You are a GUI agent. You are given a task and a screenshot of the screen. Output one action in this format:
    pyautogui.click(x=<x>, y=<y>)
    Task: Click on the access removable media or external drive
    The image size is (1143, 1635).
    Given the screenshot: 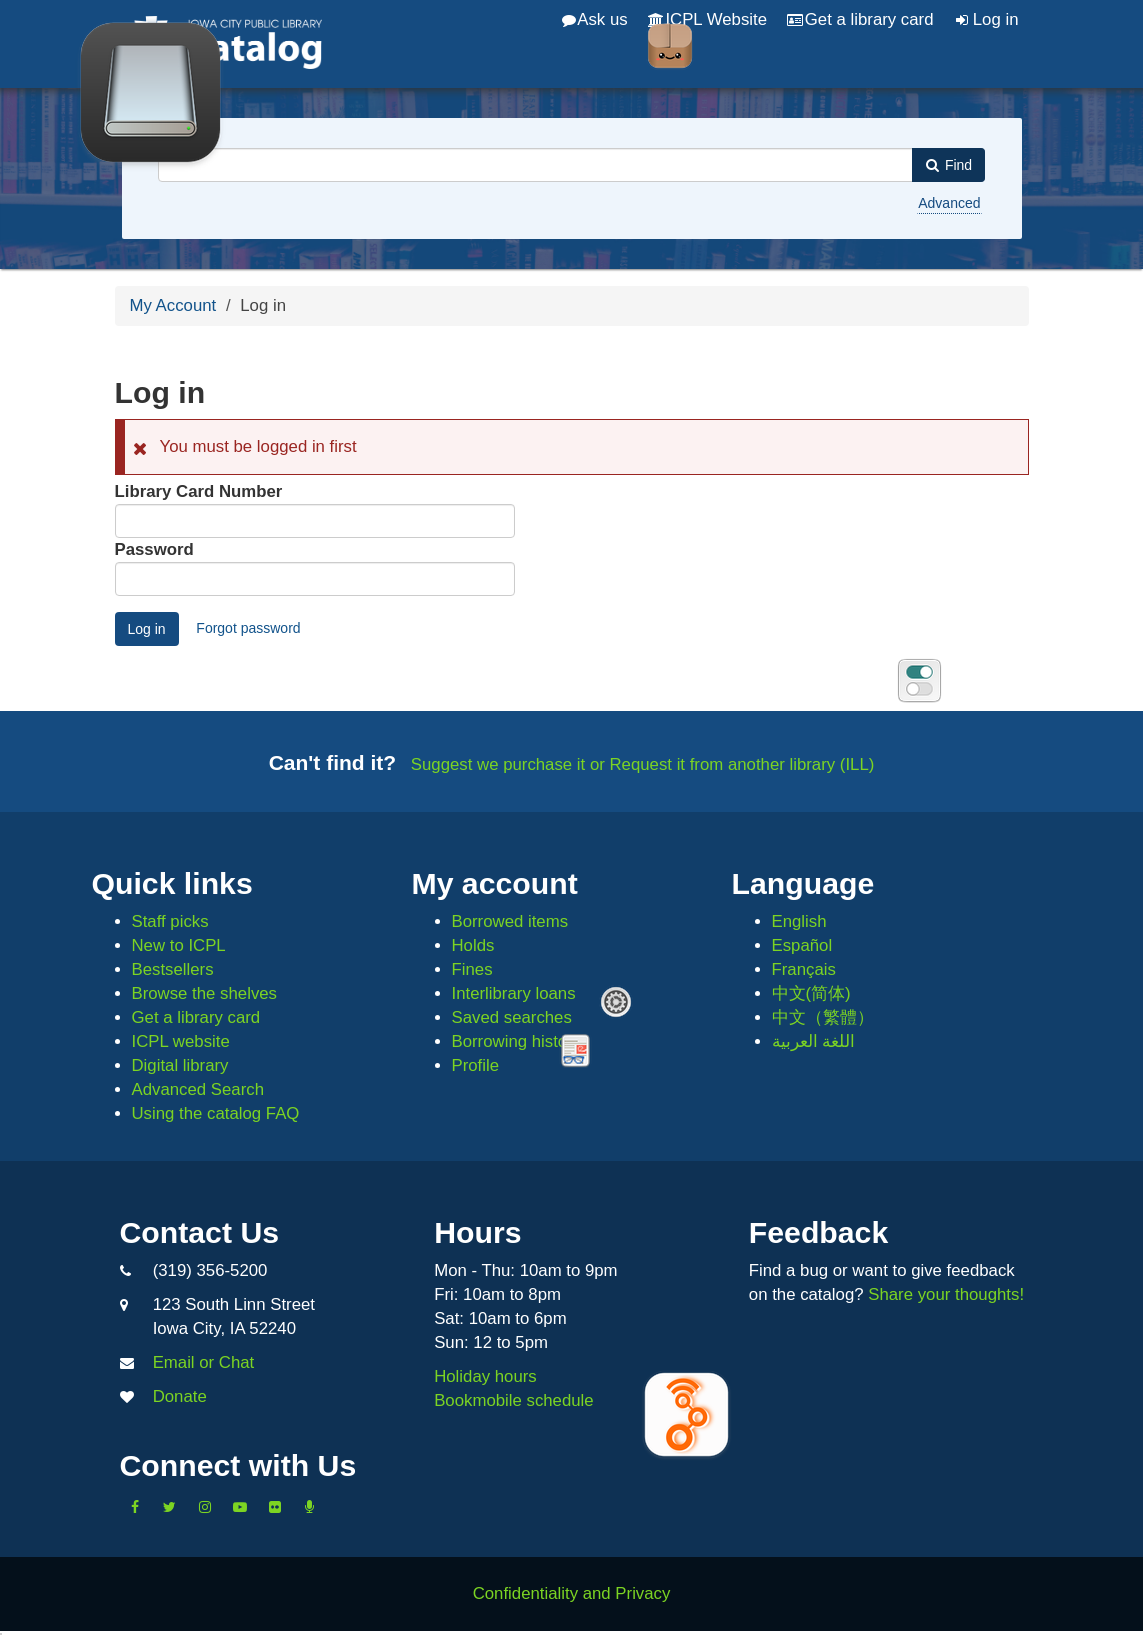 What is the action you would take?
    pyautogui.click(x=150, y=92)
    